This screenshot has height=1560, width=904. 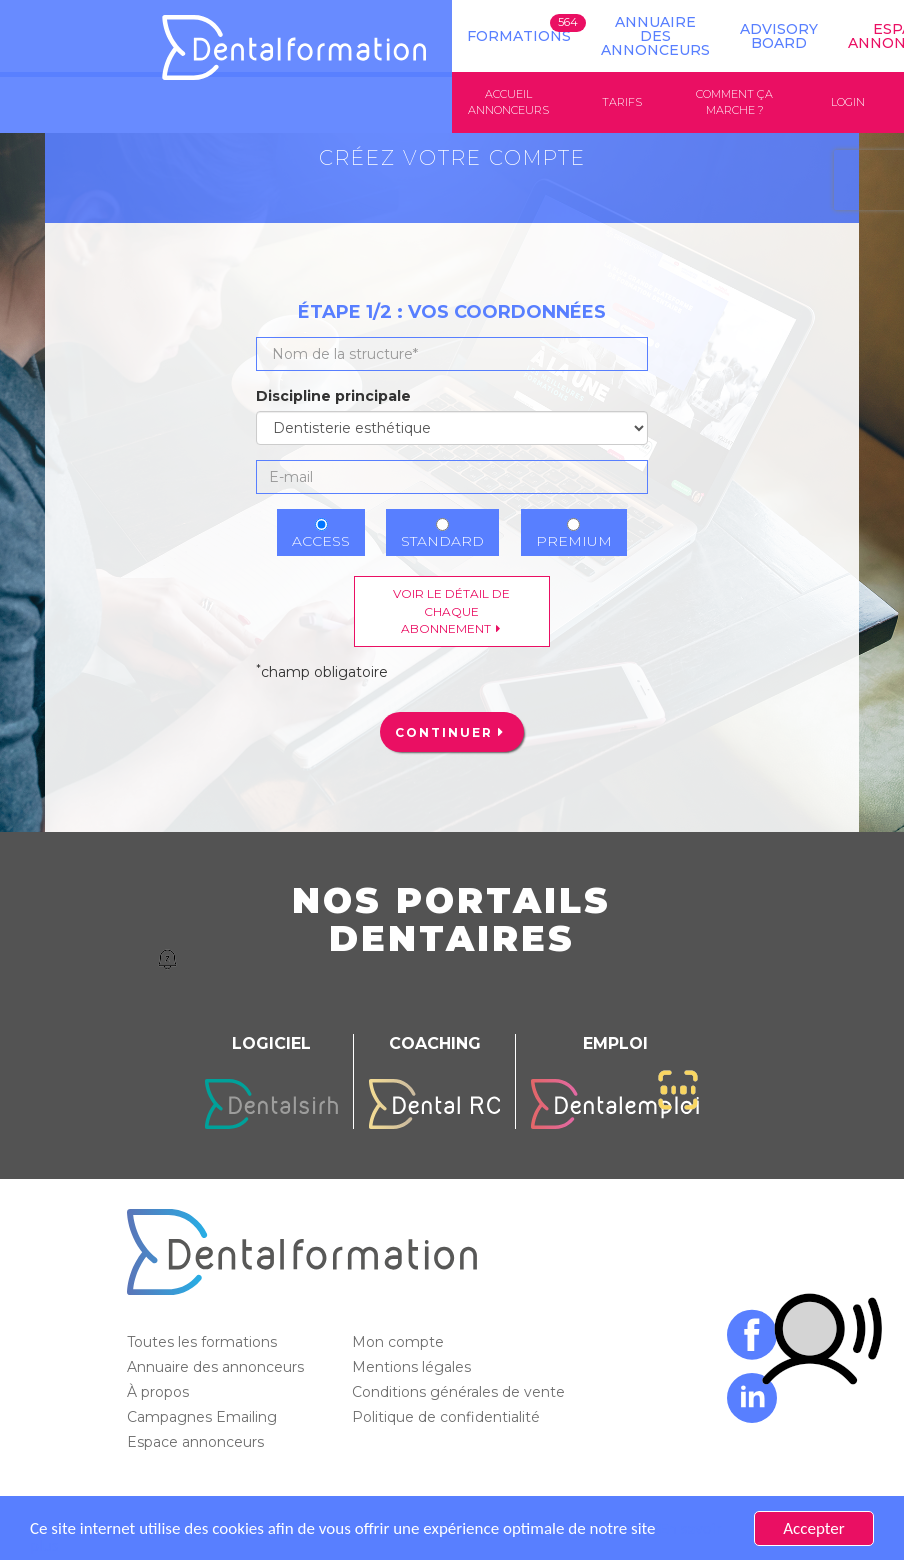 I want to click on snooze notifications, so click(x=167, y=959).